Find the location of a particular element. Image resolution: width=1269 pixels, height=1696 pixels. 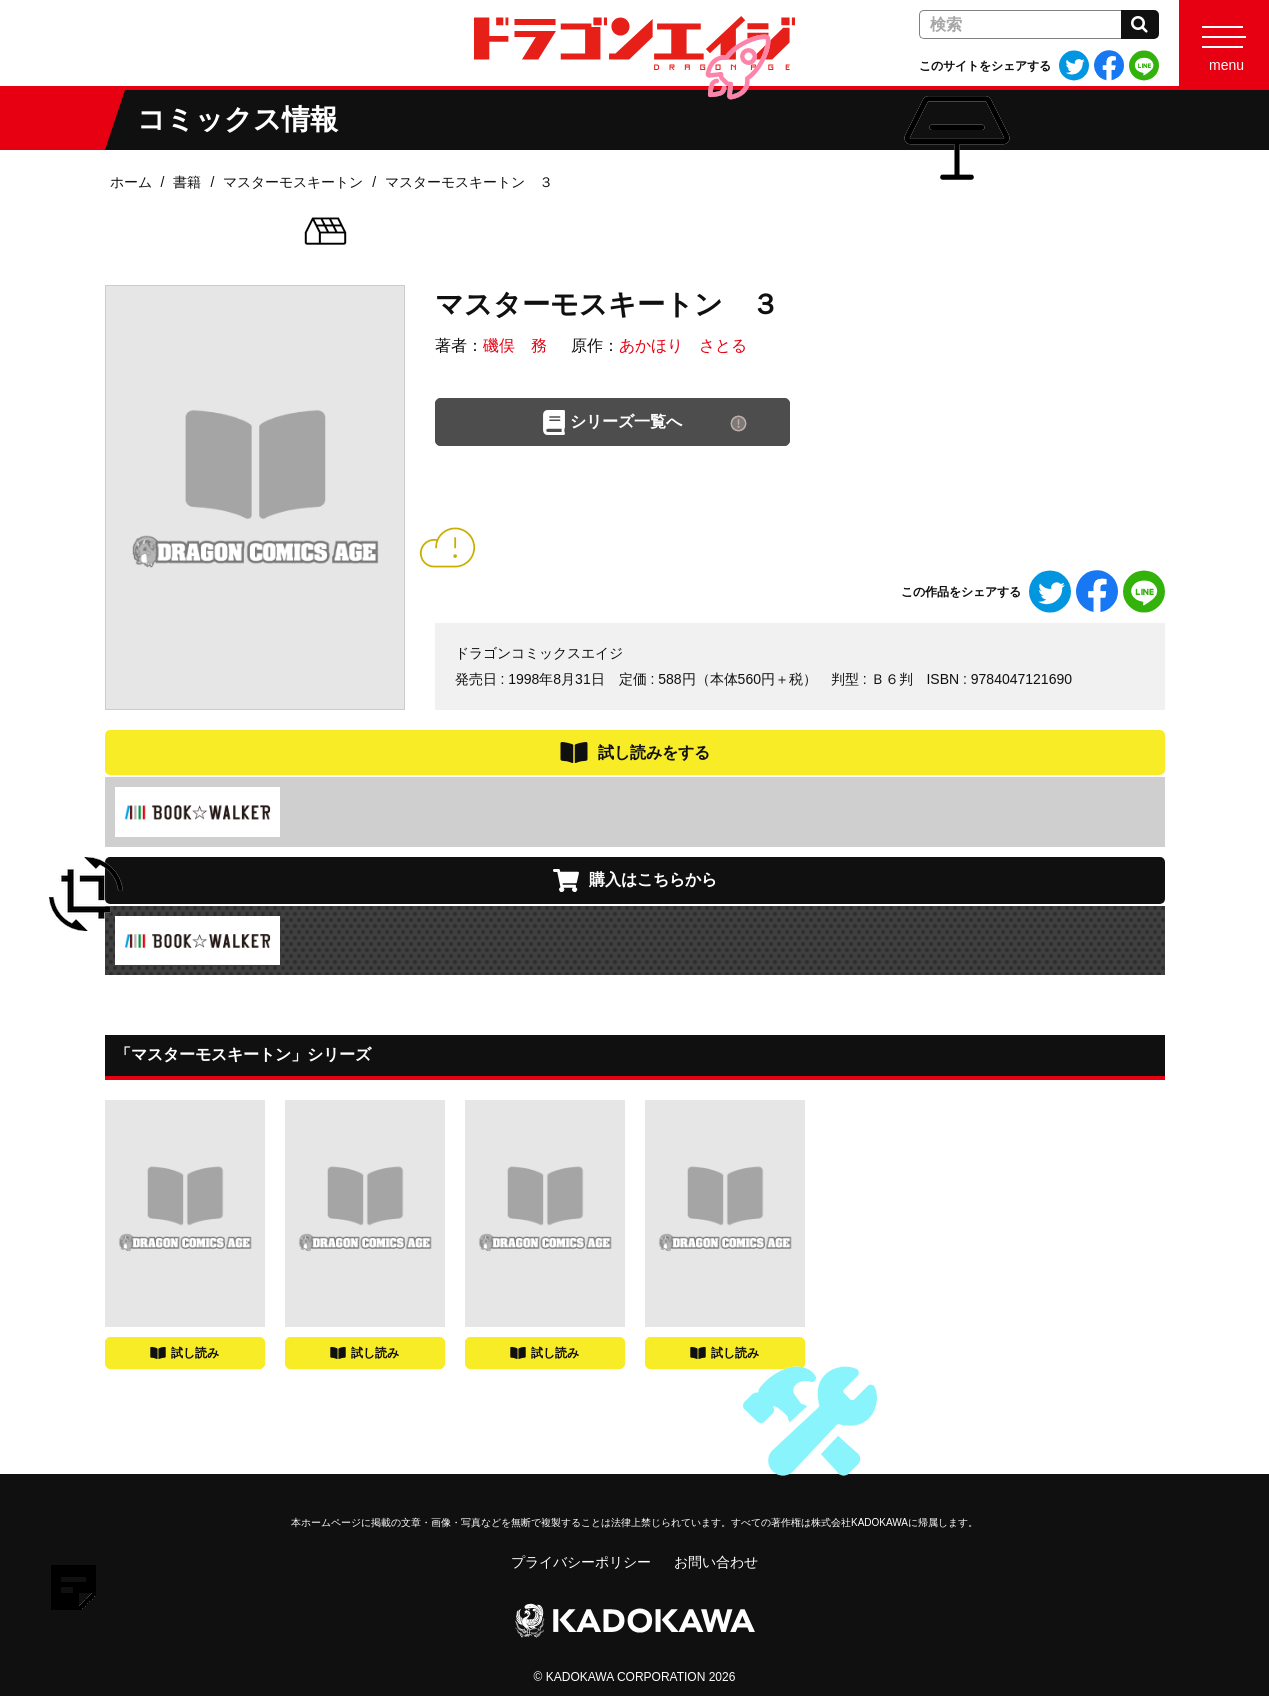

rotate and crop an image is located at coordinates (86, 894).